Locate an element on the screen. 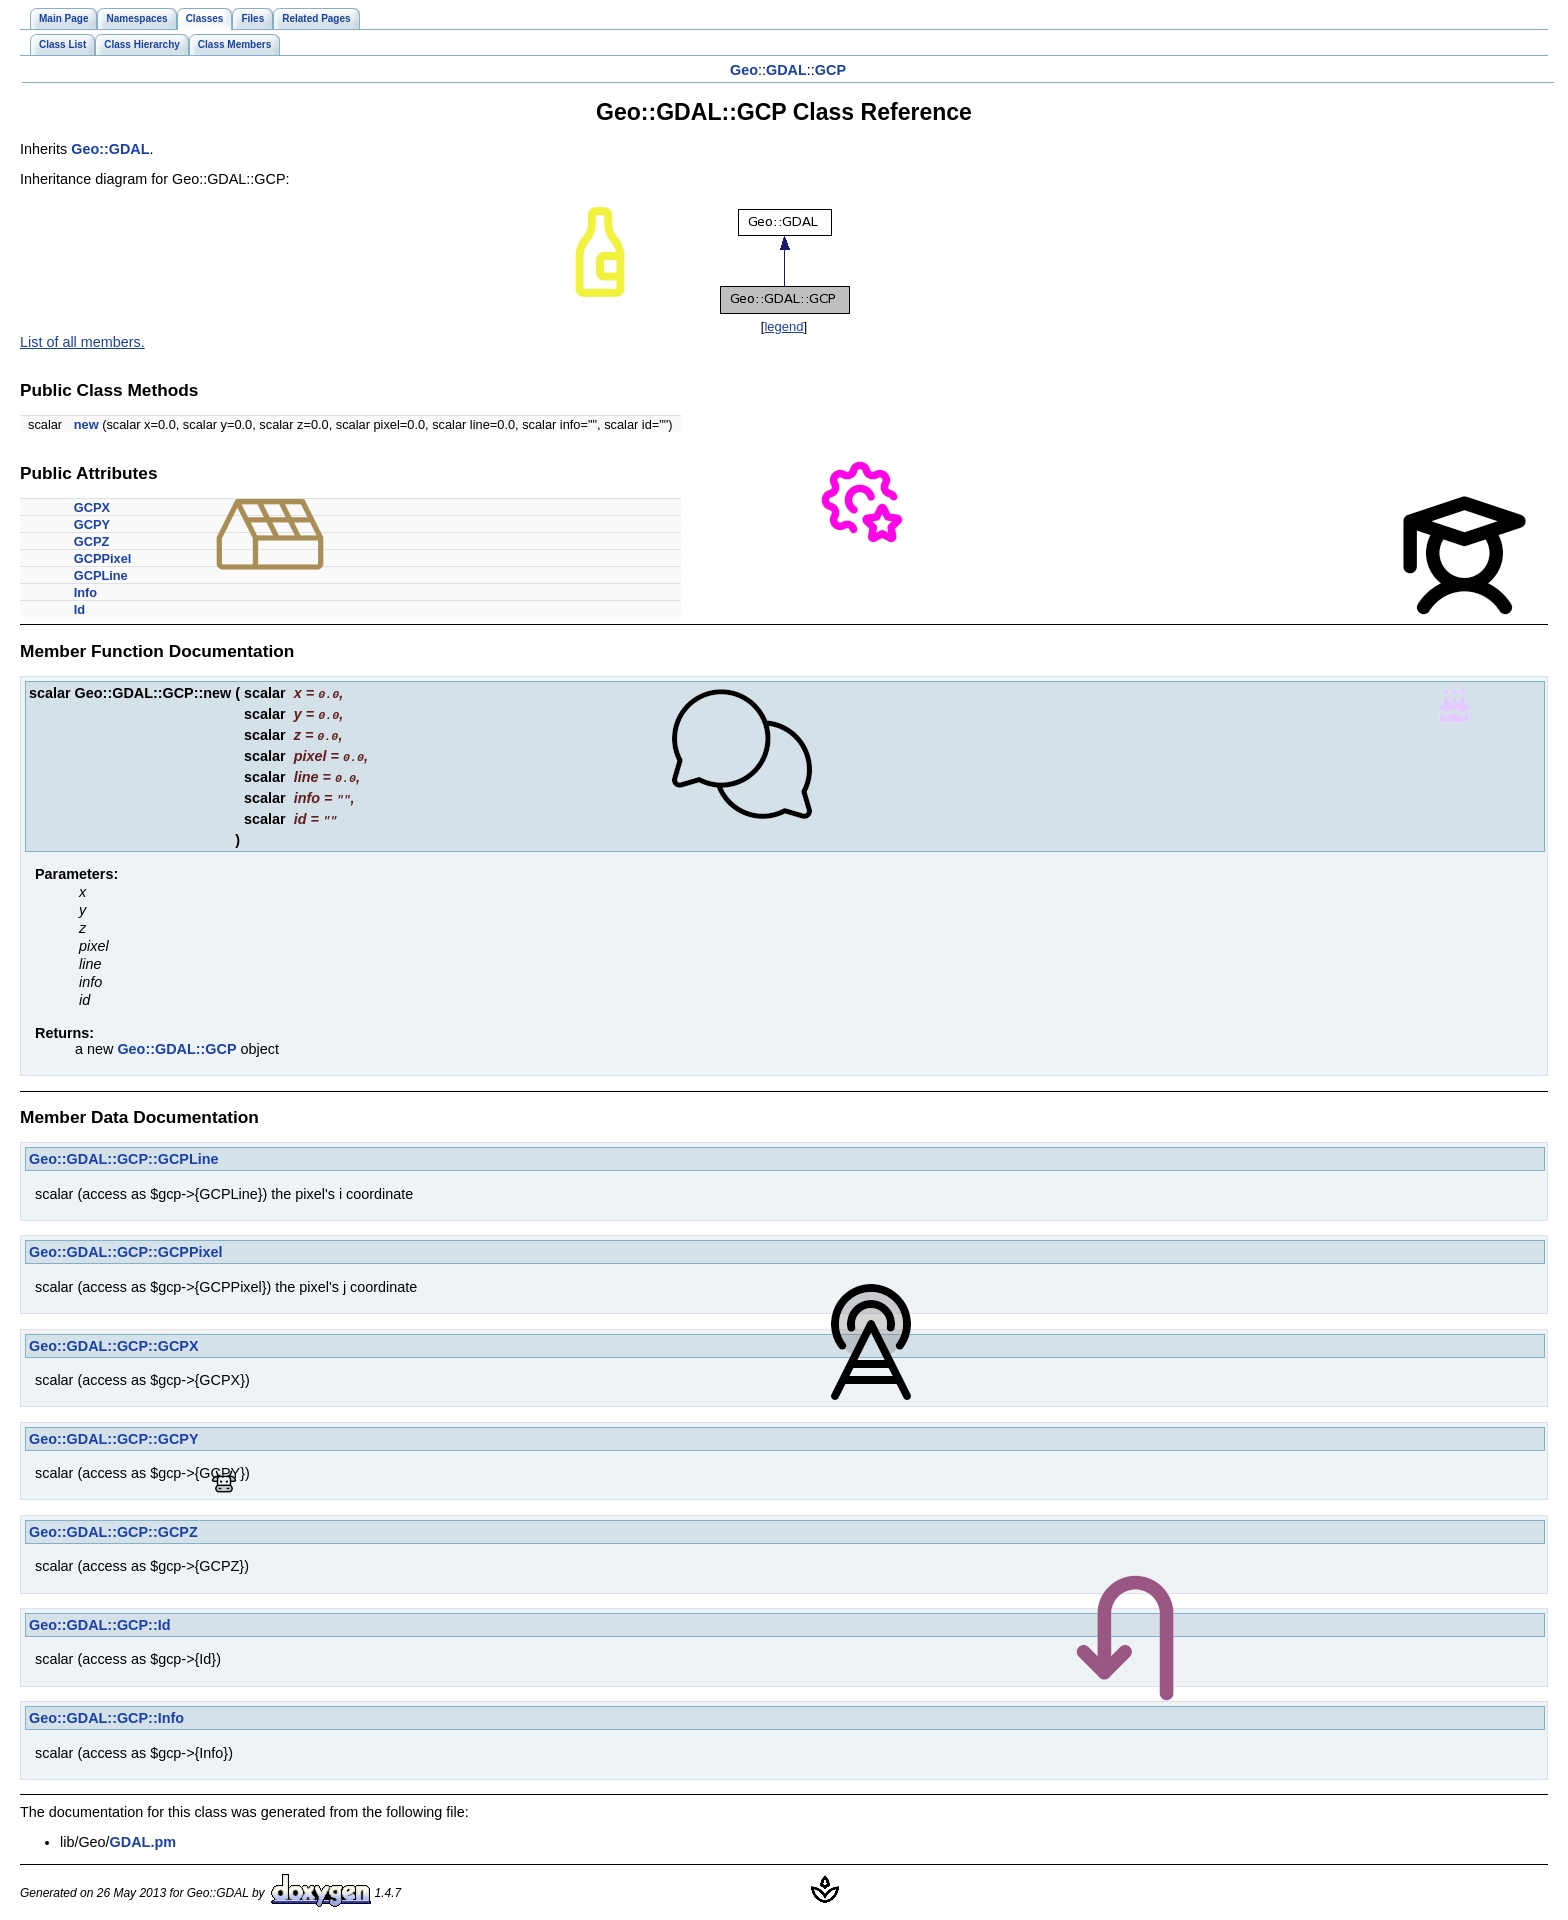  make a u-turn to the left is located at coordinates (1132, 1638).